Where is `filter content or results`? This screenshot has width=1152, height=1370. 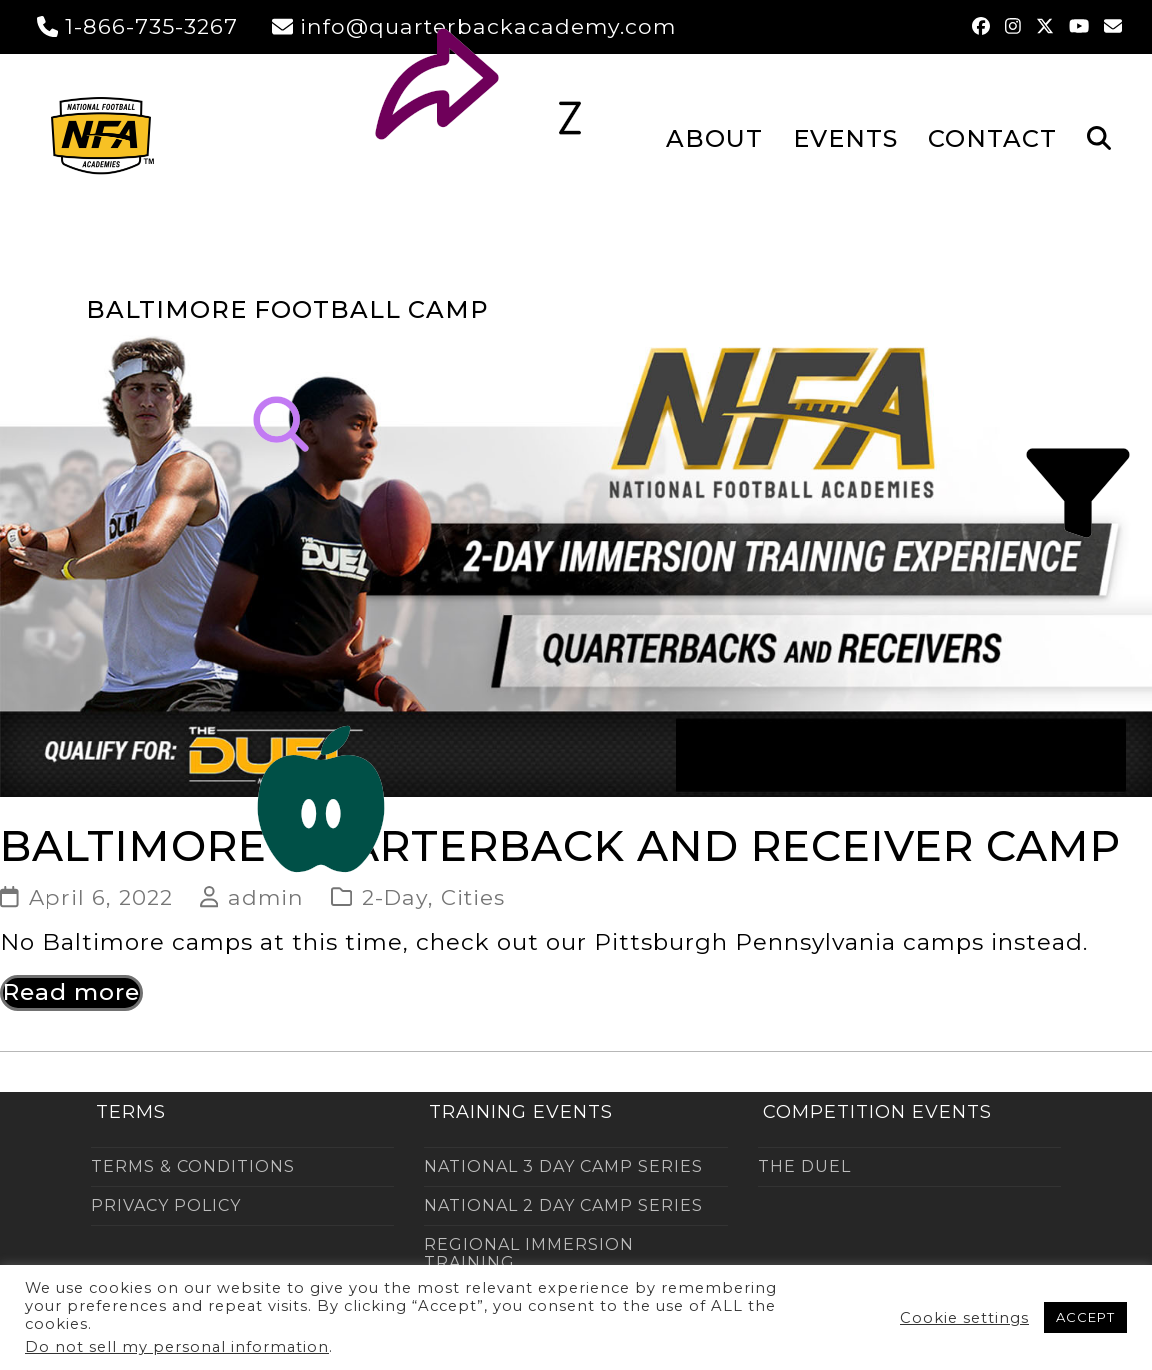
filter content or results is located at coordinates (1078, 493).